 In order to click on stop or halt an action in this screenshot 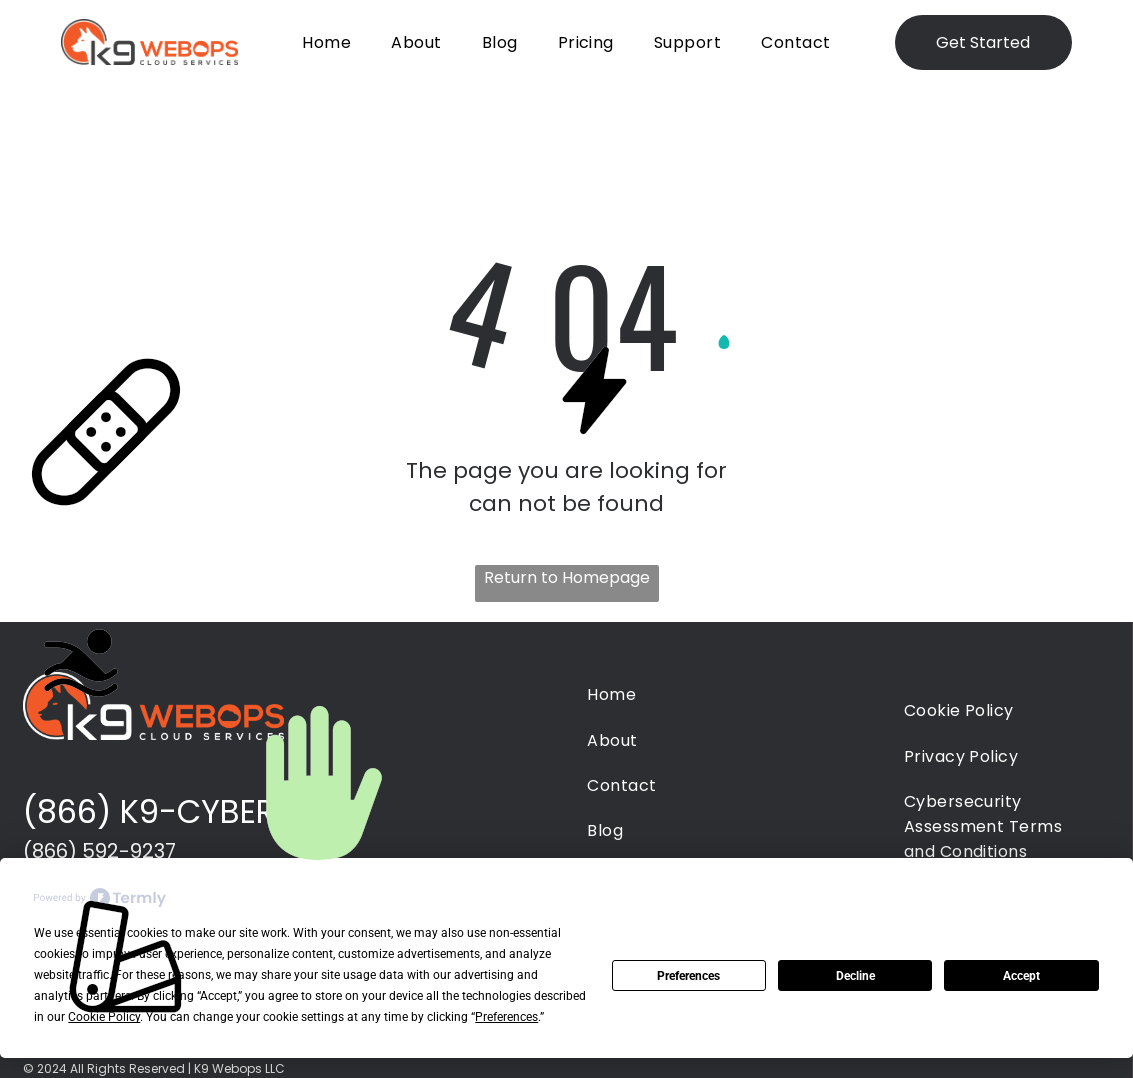, I will do `click(324, 783)`.